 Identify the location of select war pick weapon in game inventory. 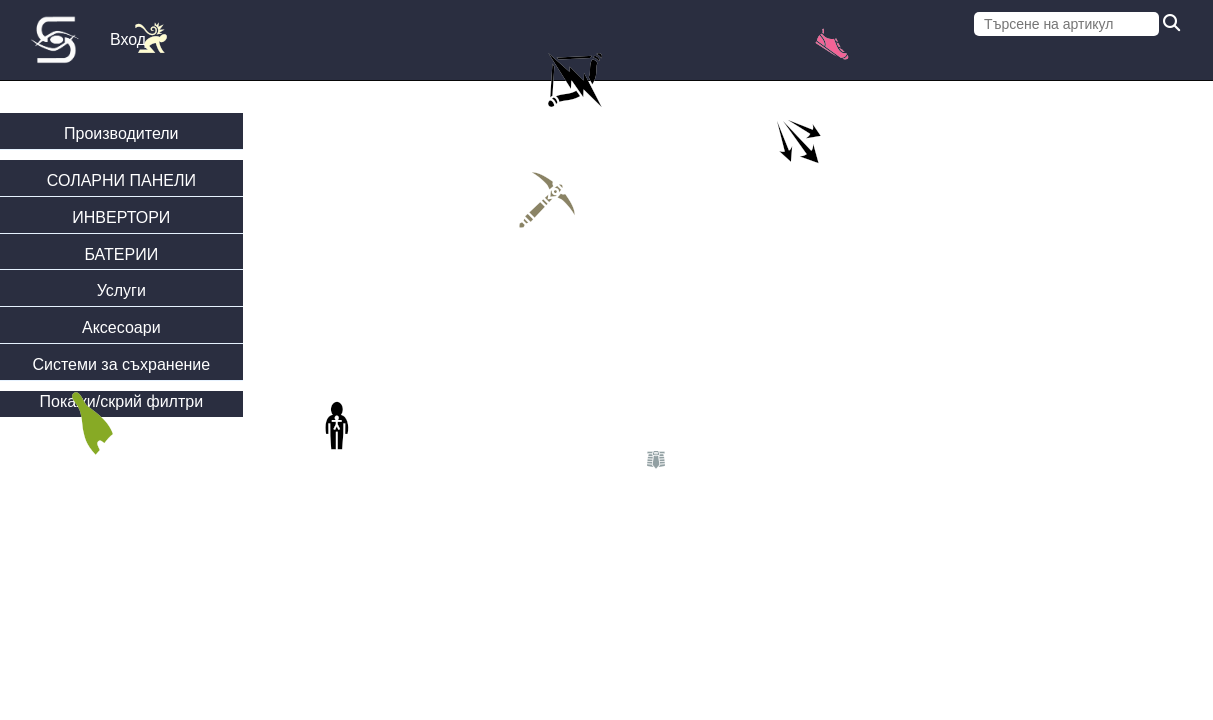
(547, 200).